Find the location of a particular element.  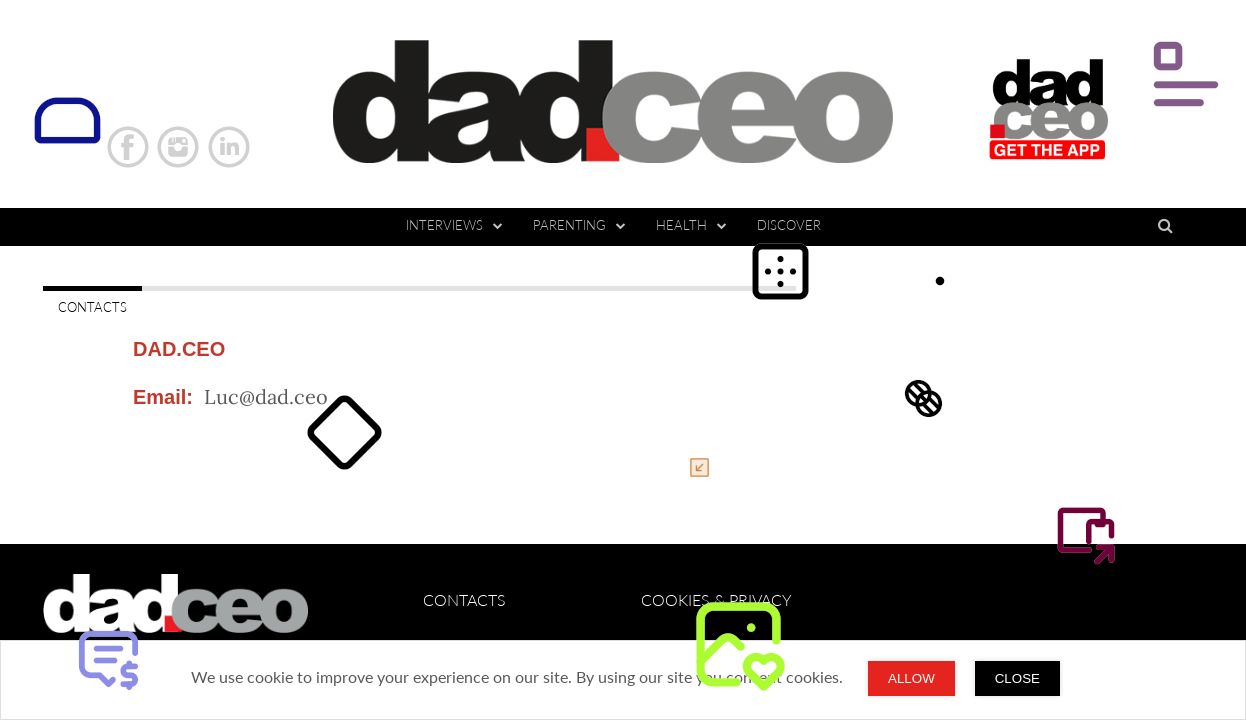

add photo to favorites is located at coordinates (738, 644).